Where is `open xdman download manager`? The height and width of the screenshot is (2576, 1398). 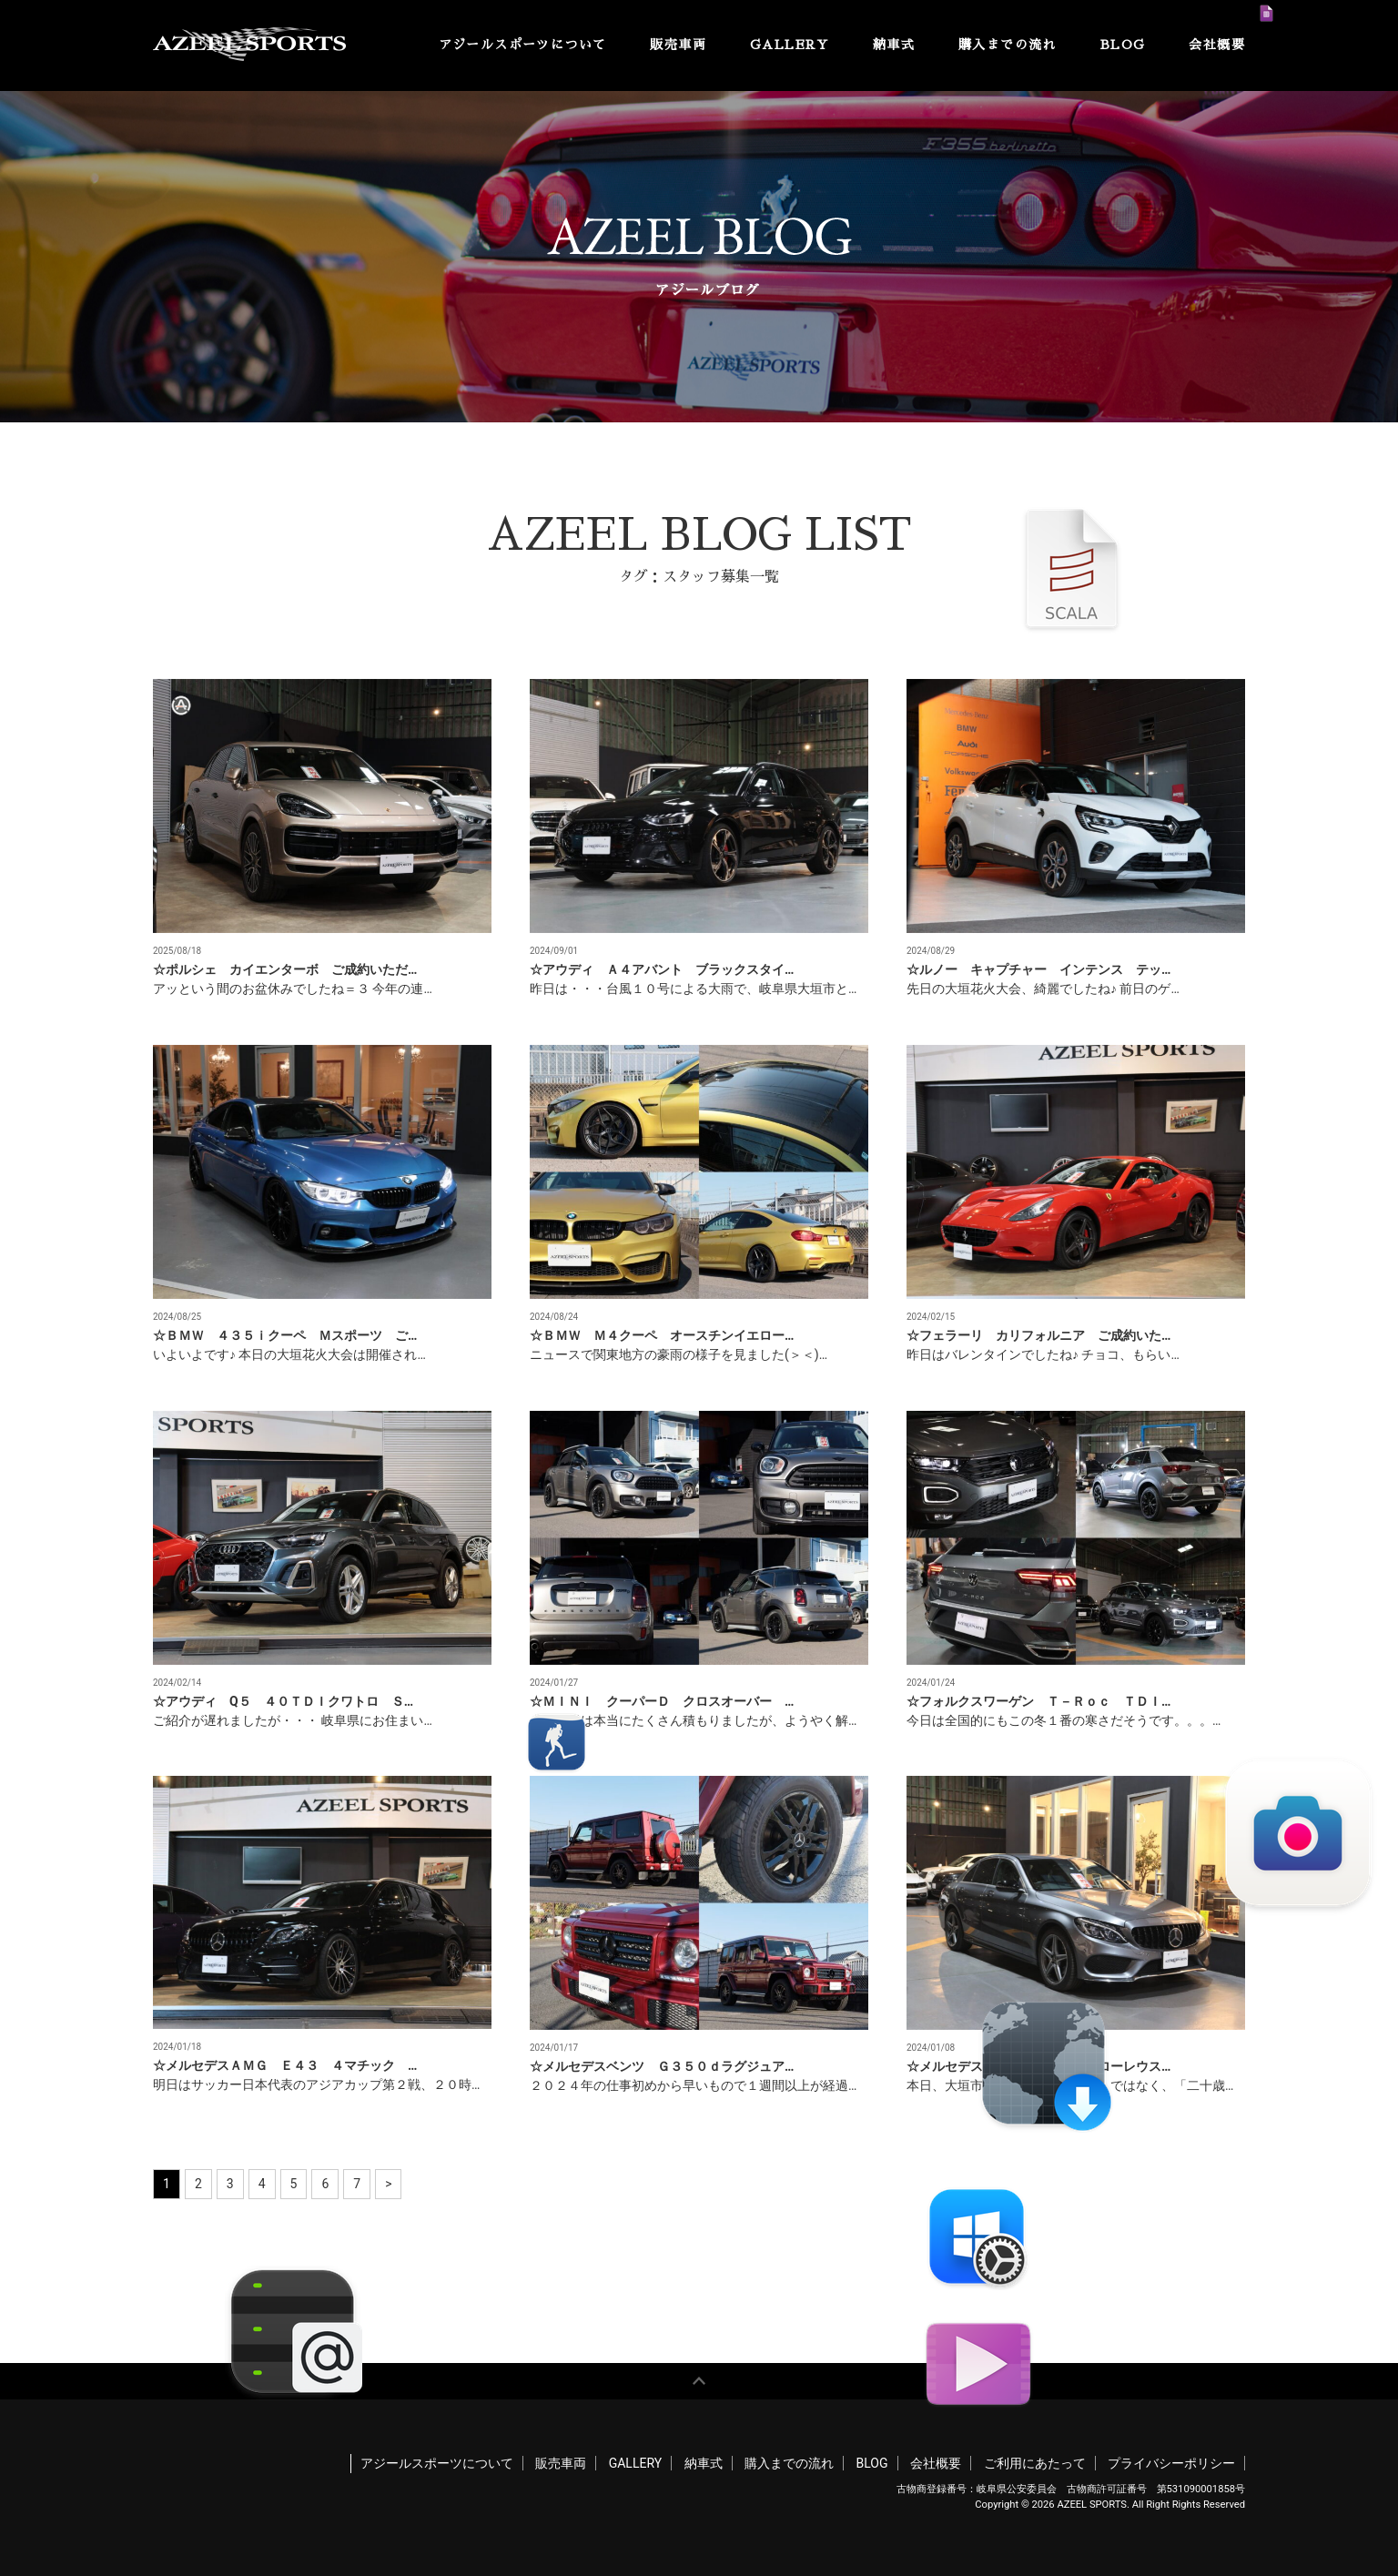
open xdman download manager is located at coordinates (1043, 2063).